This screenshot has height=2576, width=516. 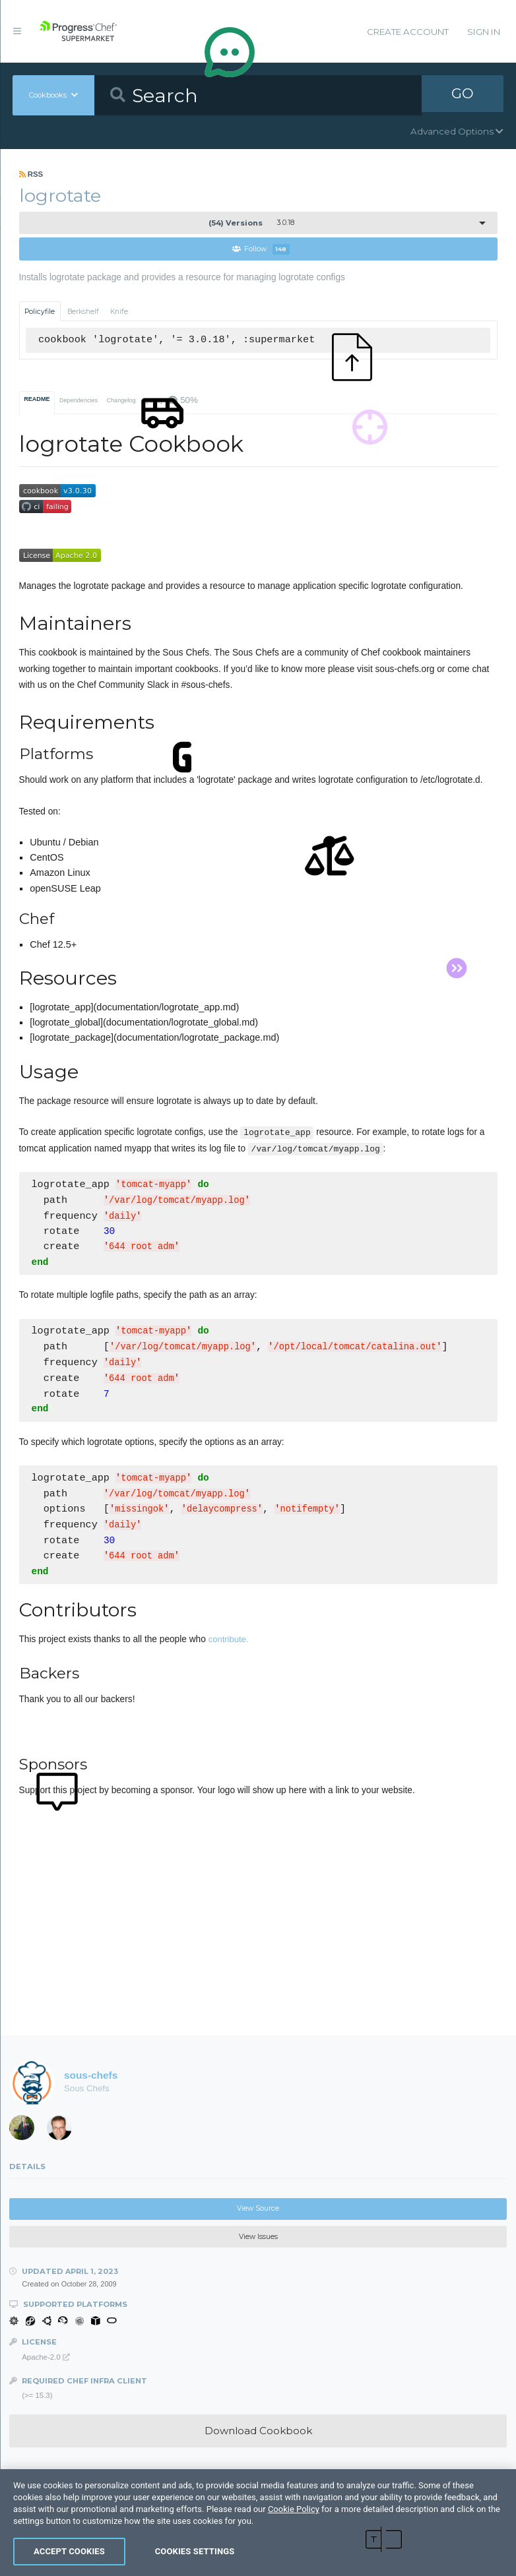 What do you see at coordinates (329, 855) in the screenshot?
I see `indicates an imbalanced or unequal comparison` at bounding box center [329, 855].